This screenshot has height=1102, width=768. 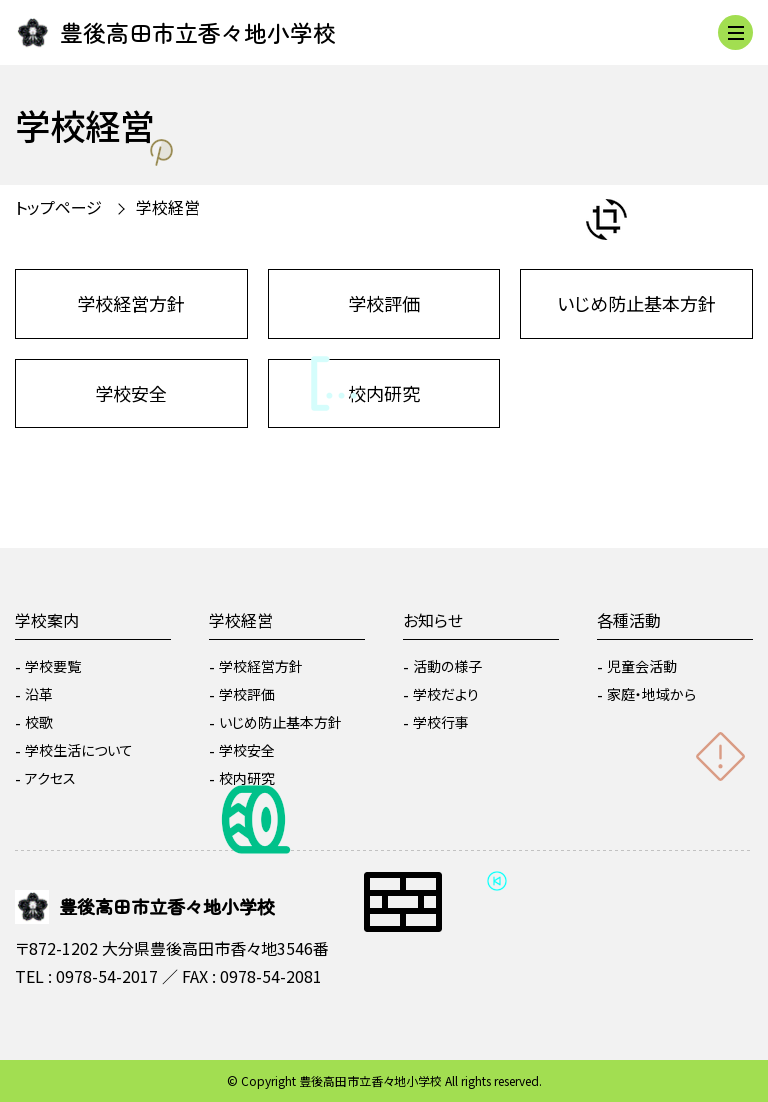 I want to click on skip to previous track, so click(x=497, y=881).